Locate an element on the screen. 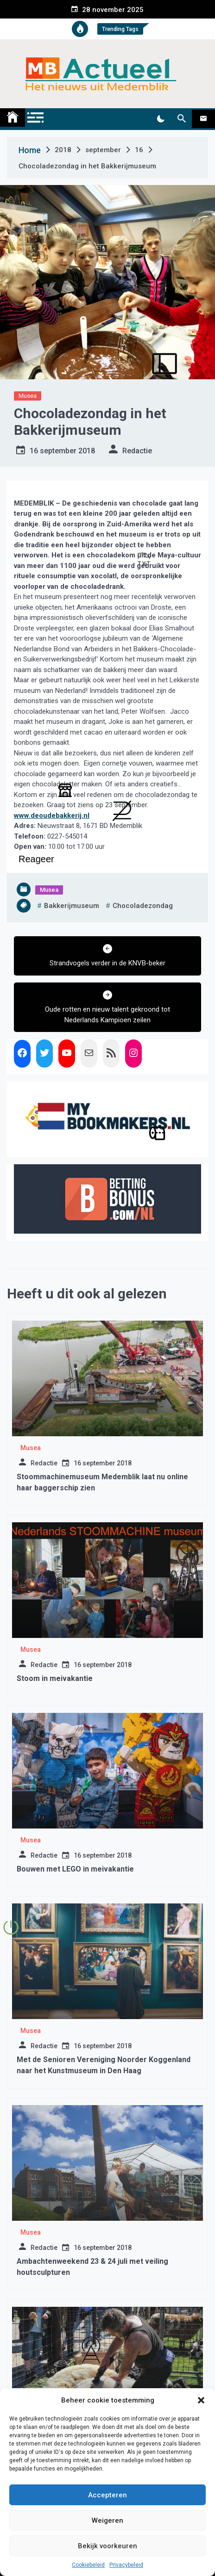  browse or open the store is located at coordinates (65, 790).